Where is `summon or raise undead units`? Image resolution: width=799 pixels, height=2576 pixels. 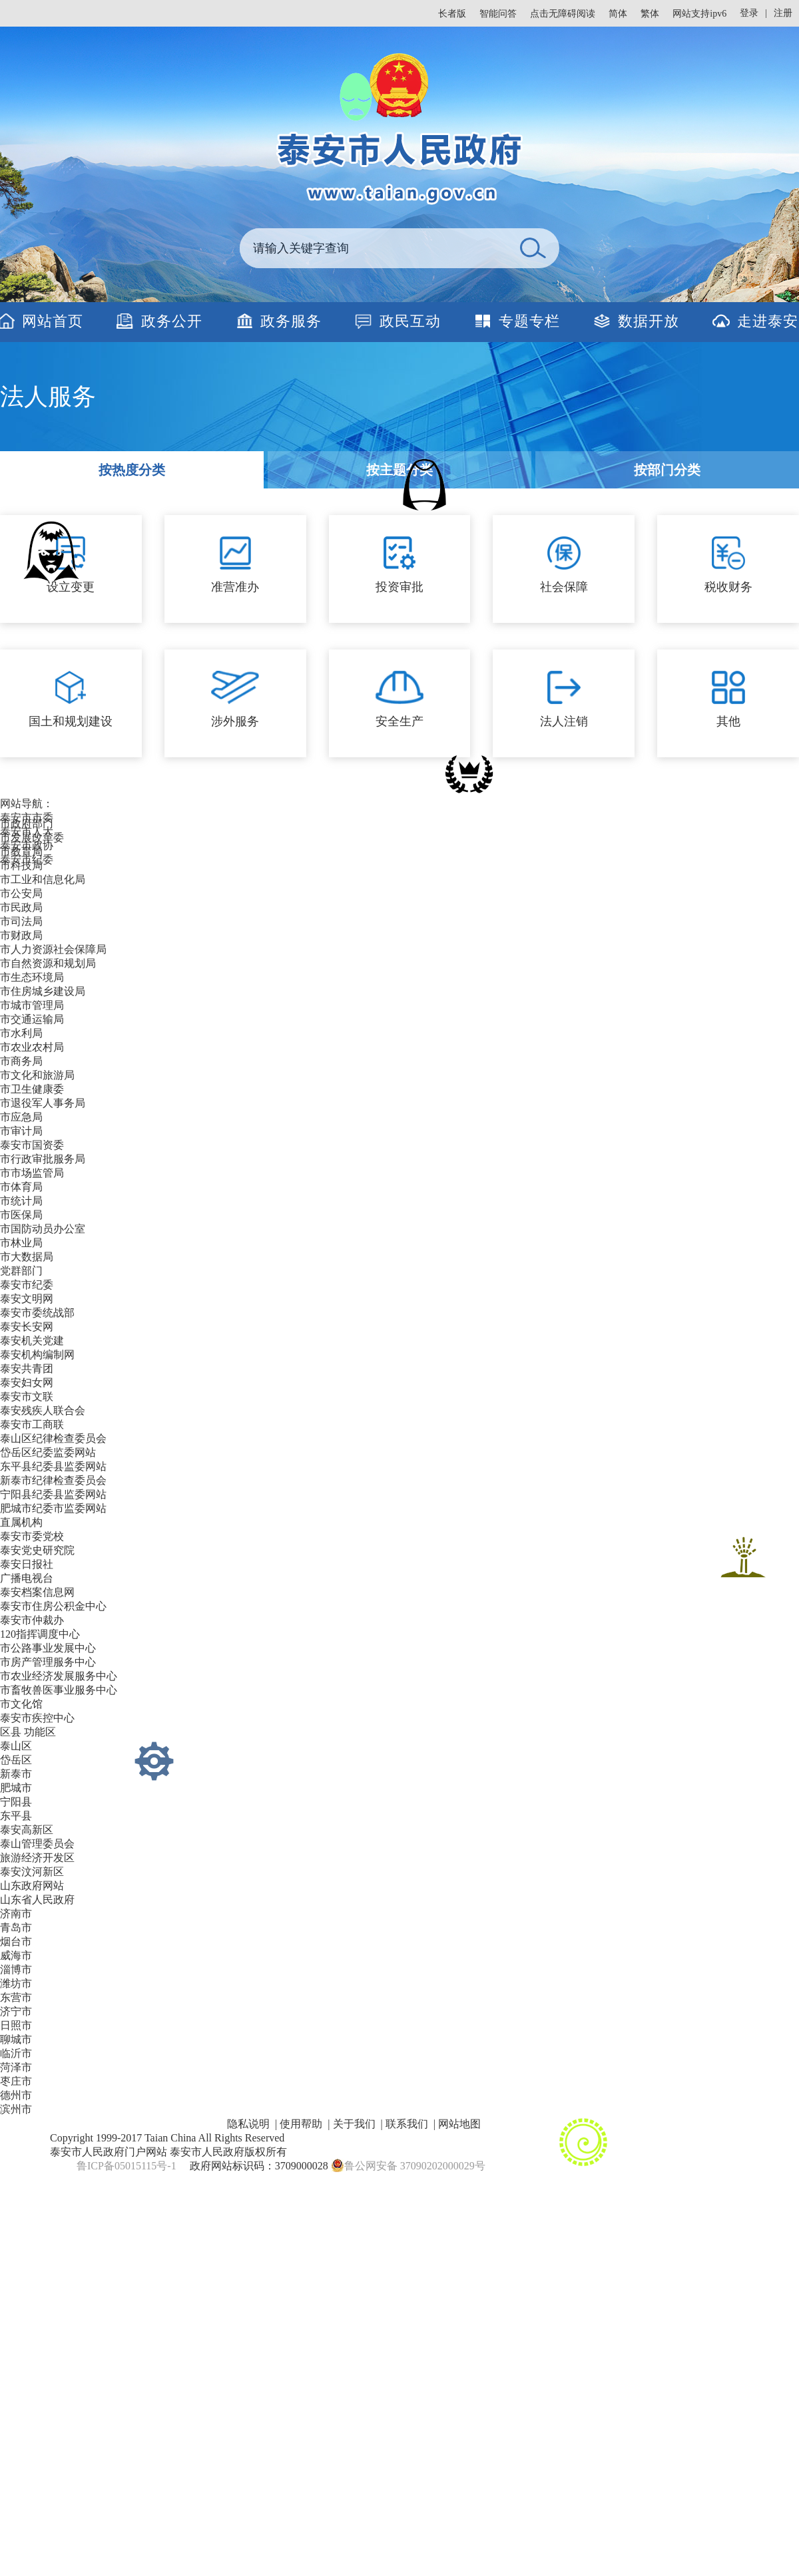 summon or raise undead units is located at coordinates (743, 1555).